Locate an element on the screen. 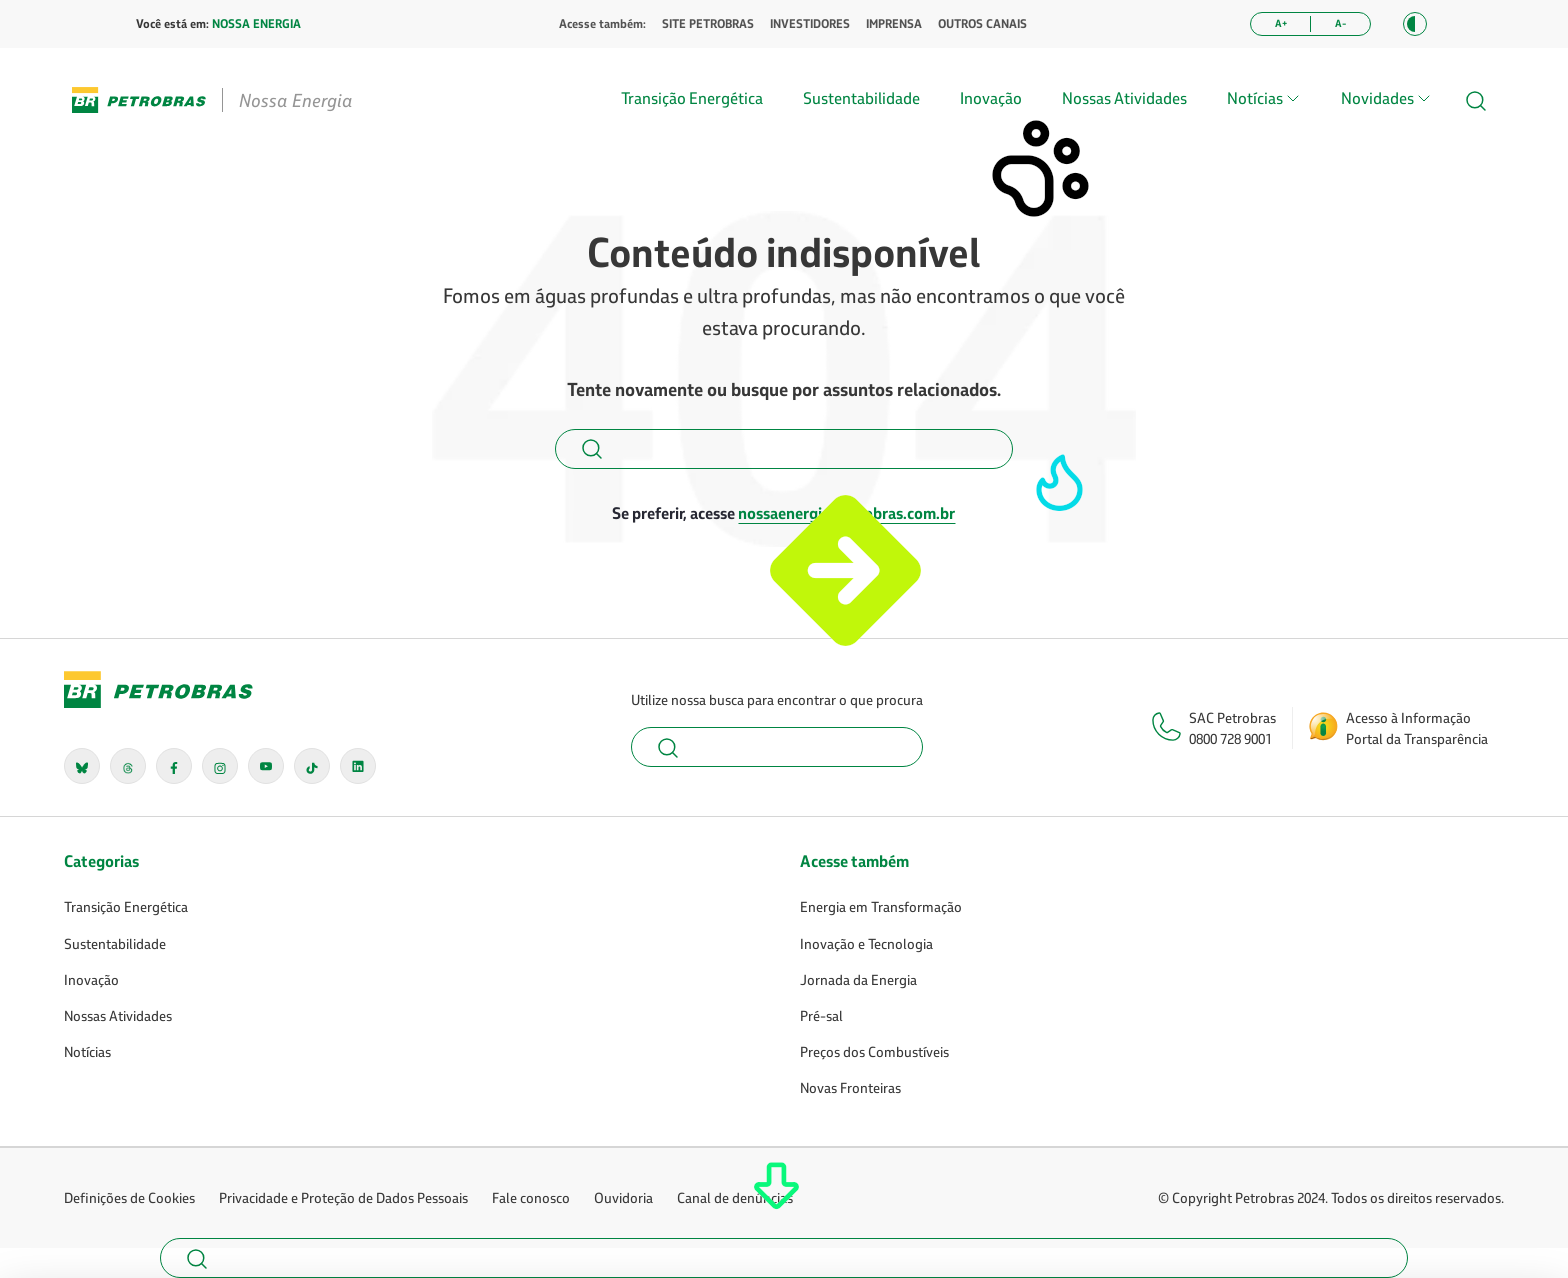 This screenshot has width=1568, height=1278. navigate to next step or section is located at coordinates (845, 570).